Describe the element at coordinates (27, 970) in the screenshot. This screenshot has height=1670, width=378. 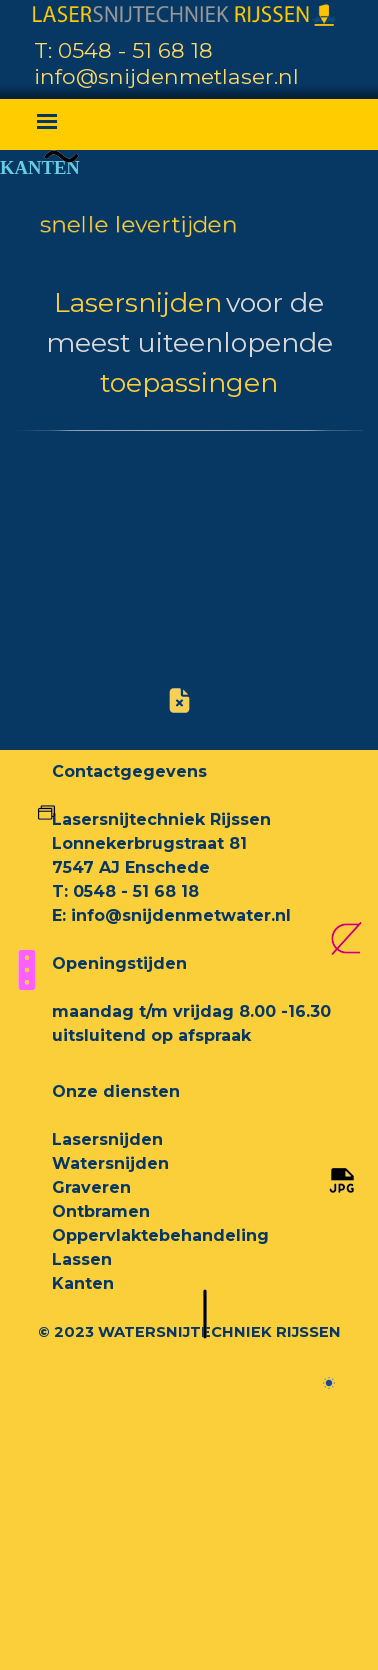
I see `open more options menu` at that location.